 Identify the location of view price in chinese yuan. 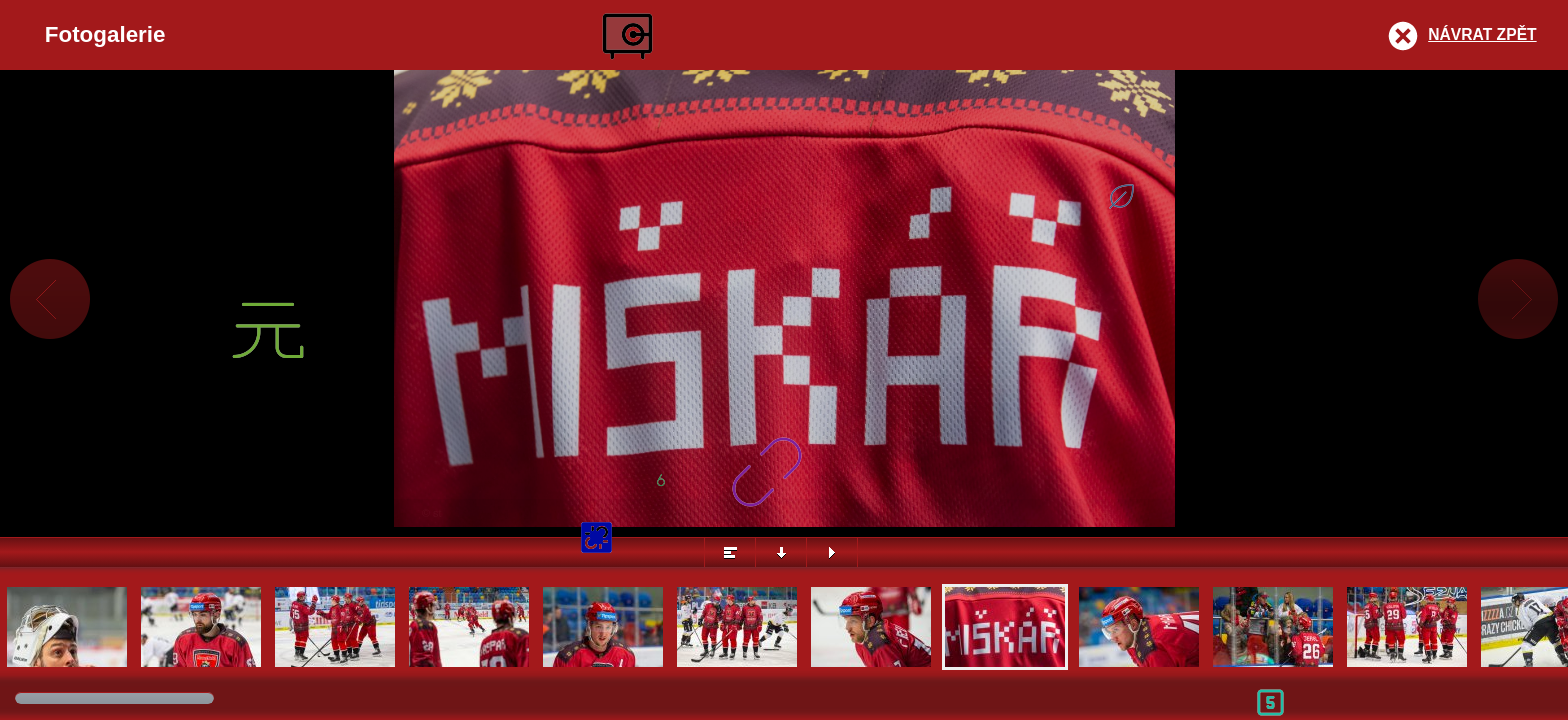
(268, 332).